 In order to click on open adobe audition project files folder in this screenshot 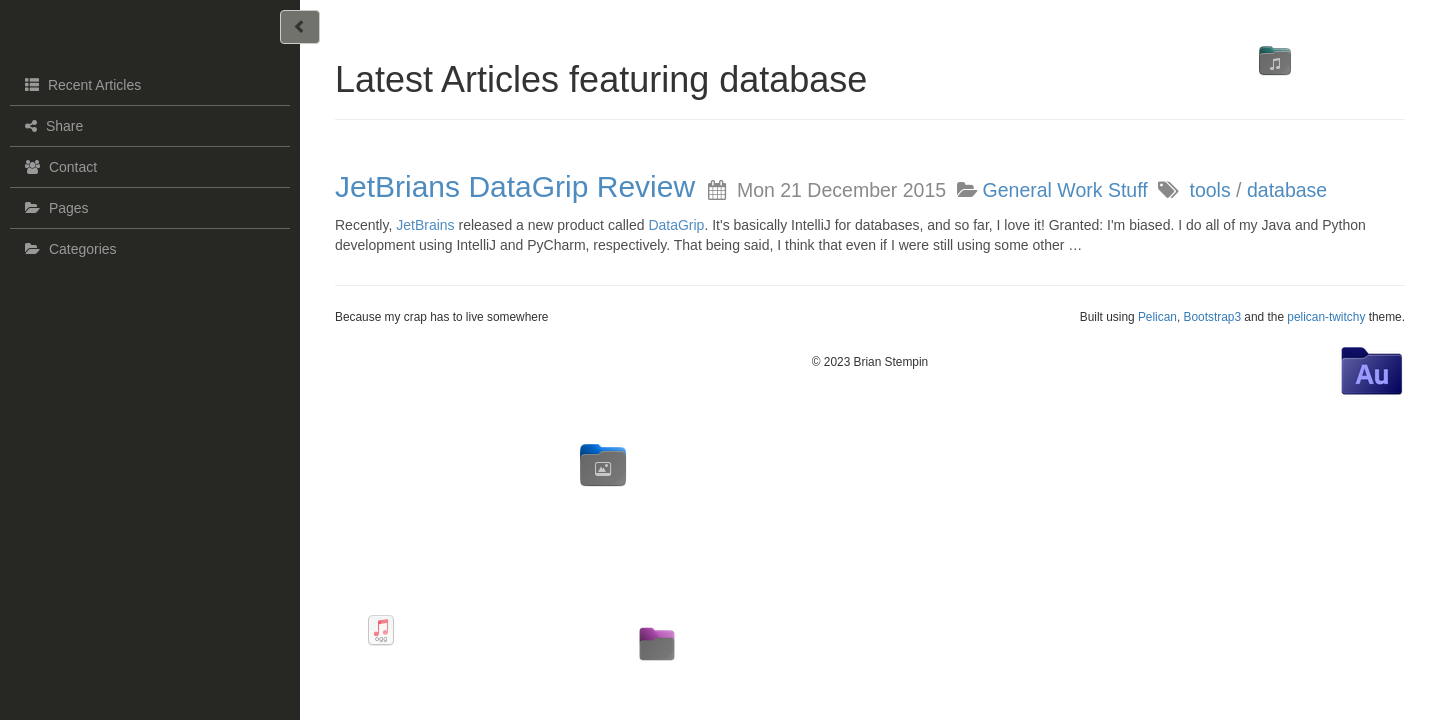, I will do `click(1371, 372)`.